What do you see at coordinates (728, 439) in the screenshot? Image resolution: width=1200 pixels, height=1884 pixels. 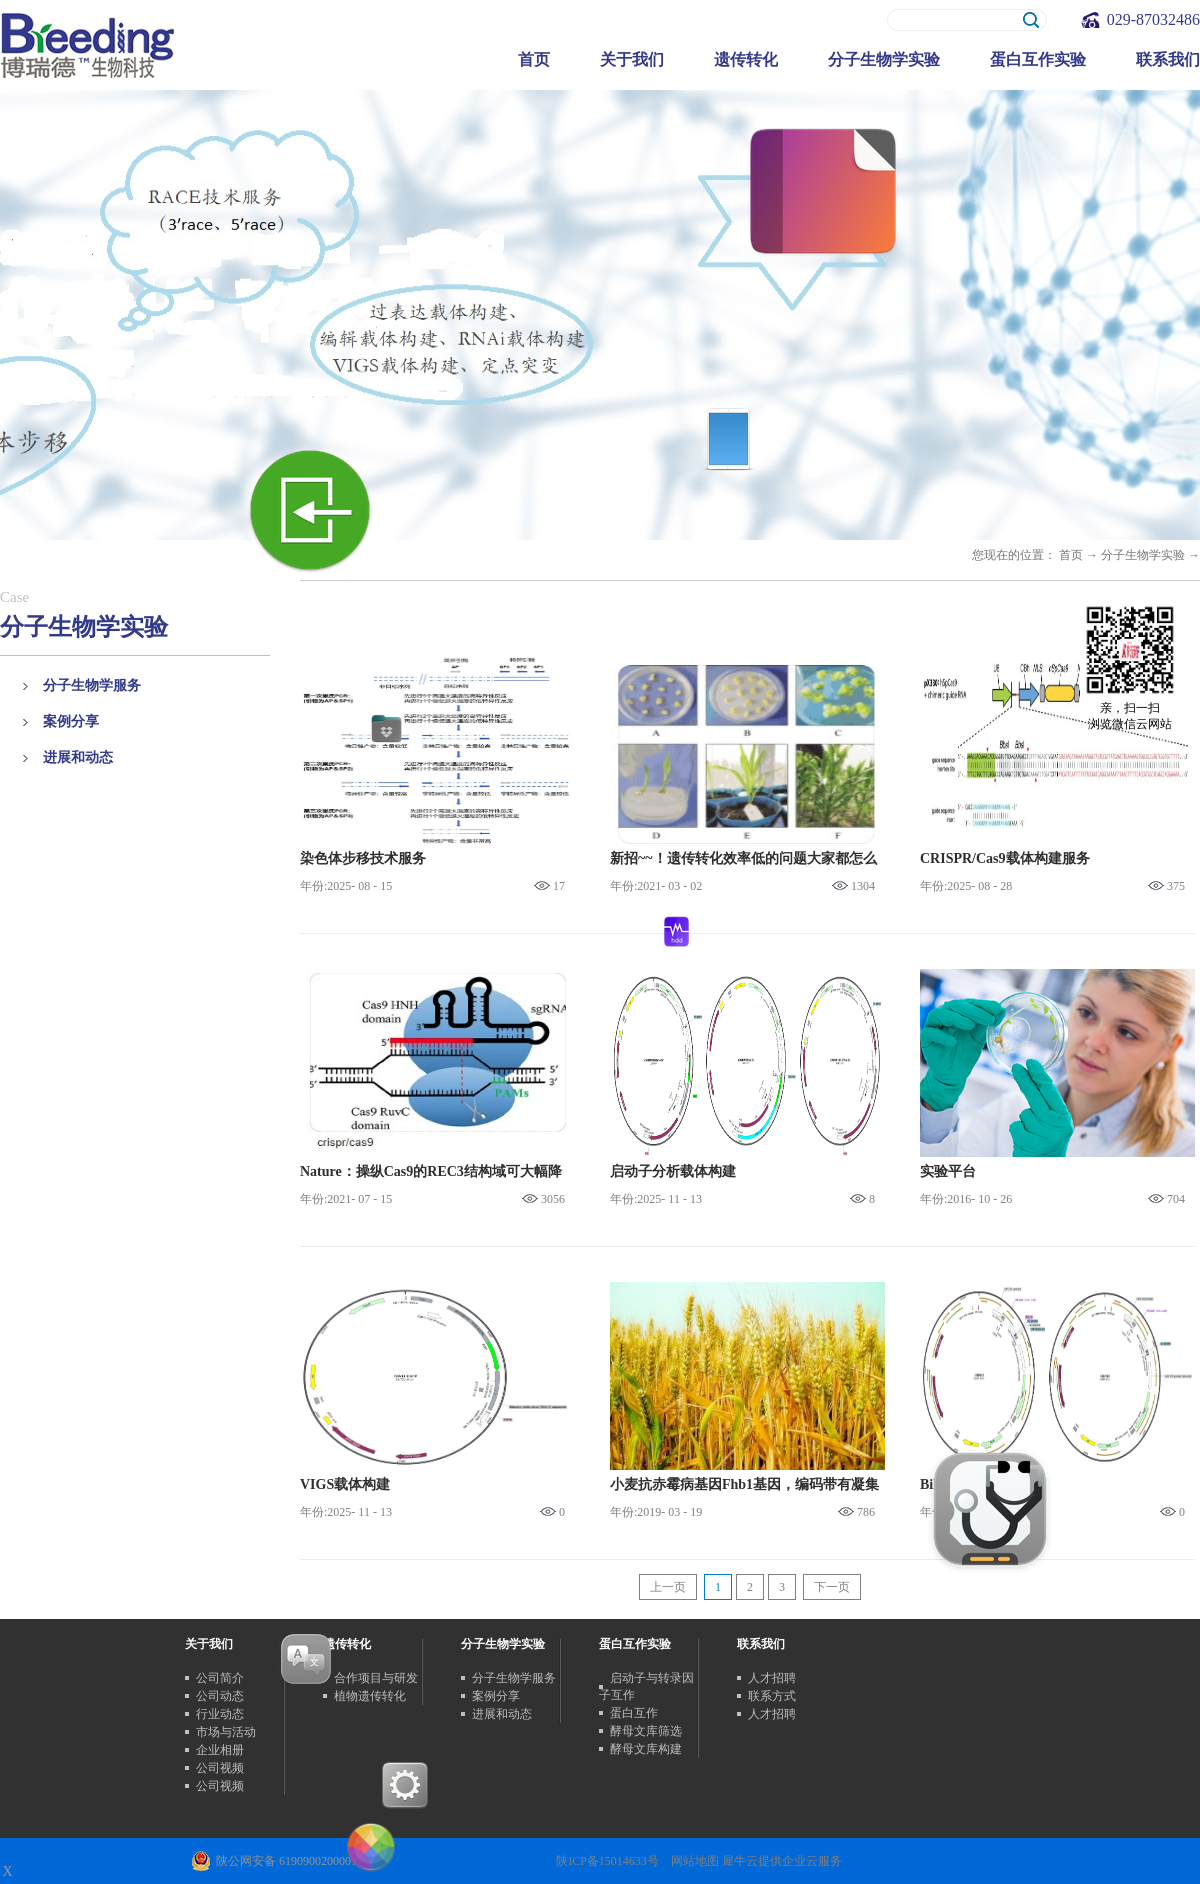 I see `view connected iPad Air device` at bounding box center [728, 439].